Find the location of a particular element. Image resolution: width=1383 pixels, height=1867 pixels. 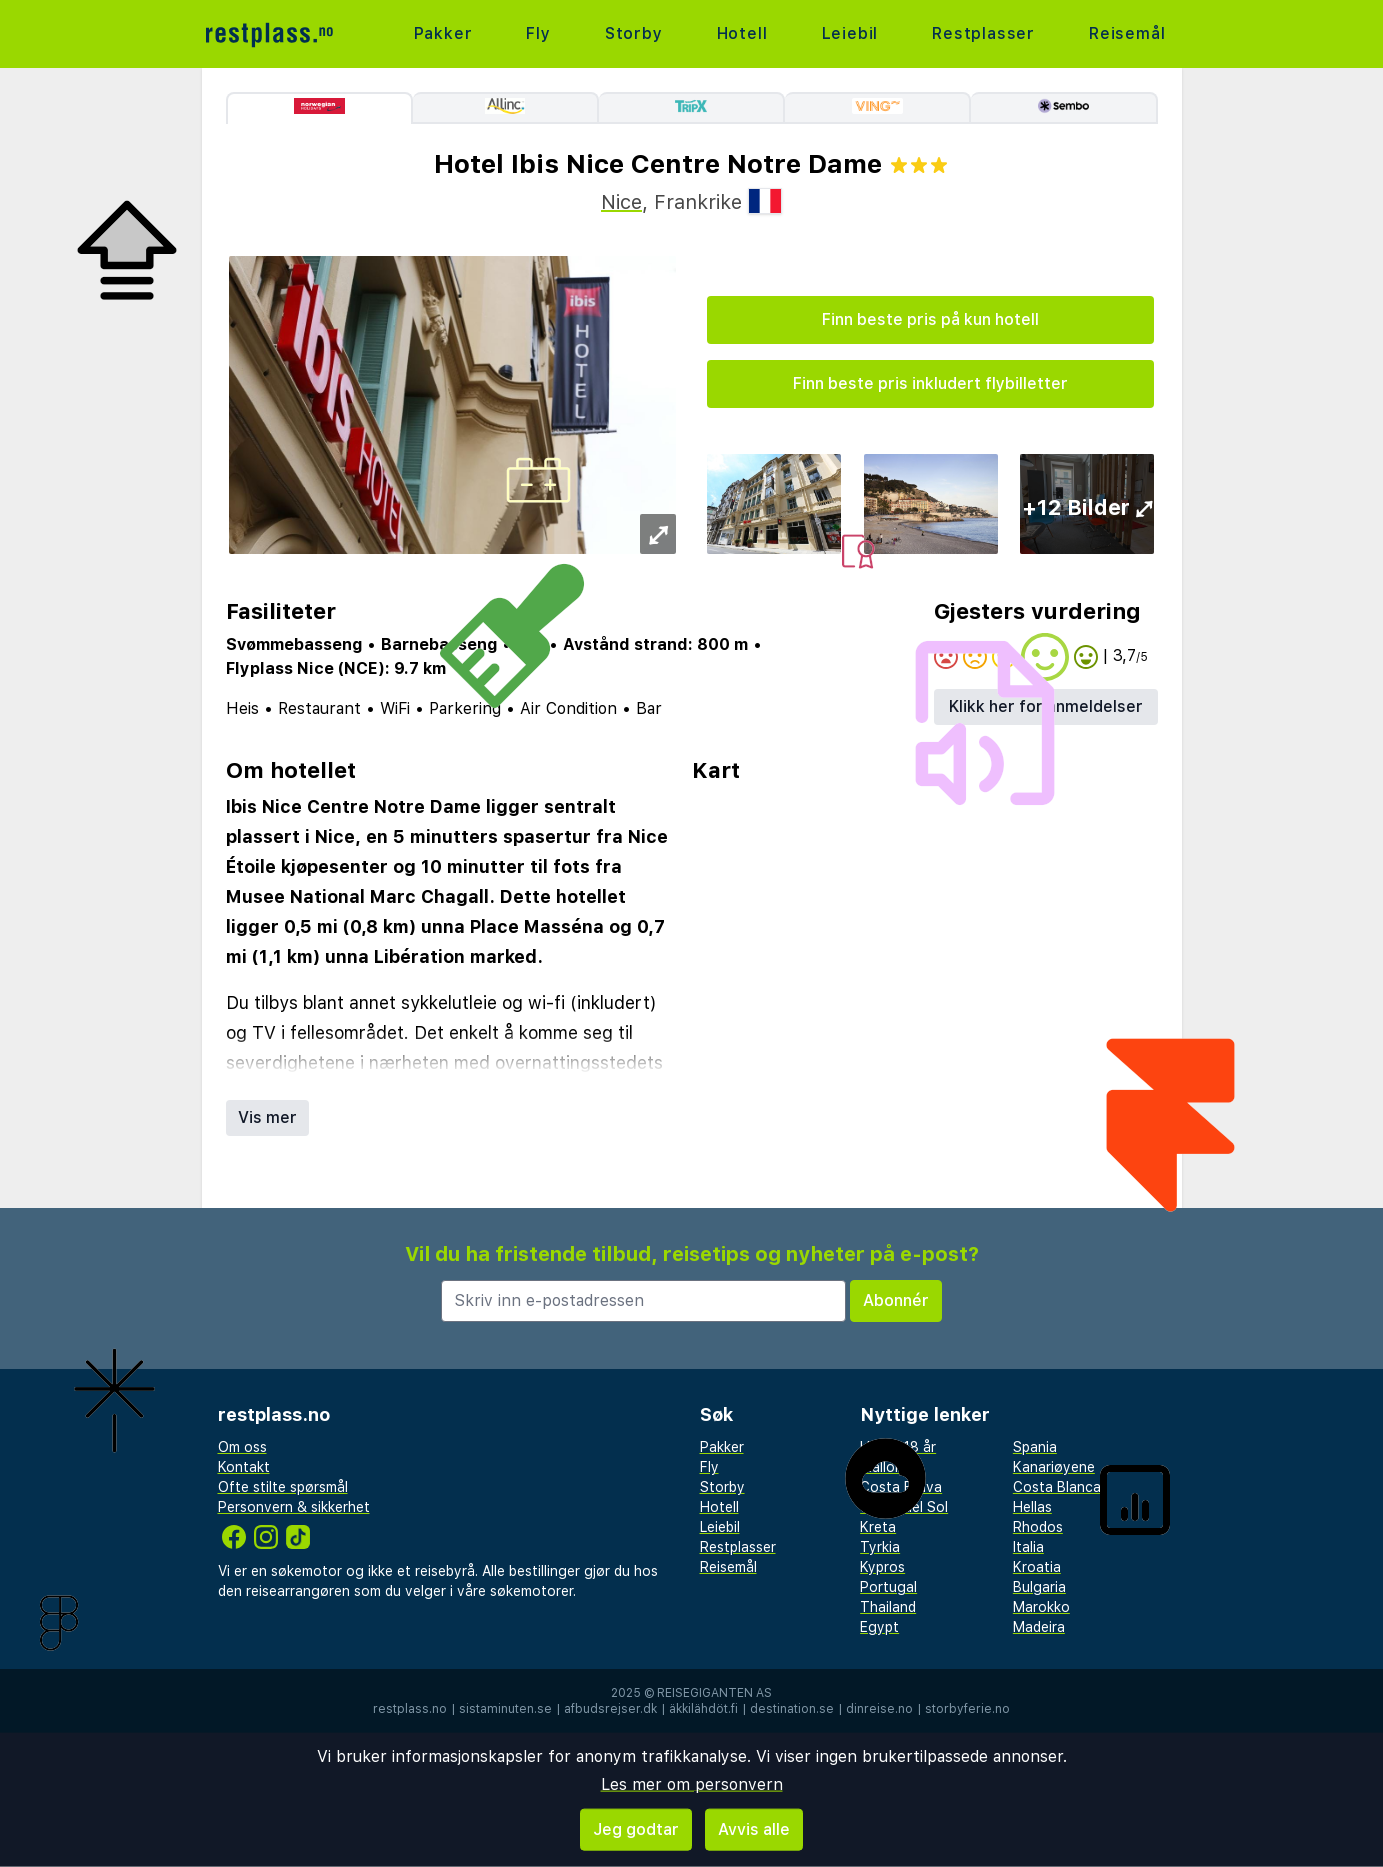

view car battery status is located at coordinates (538, 482).